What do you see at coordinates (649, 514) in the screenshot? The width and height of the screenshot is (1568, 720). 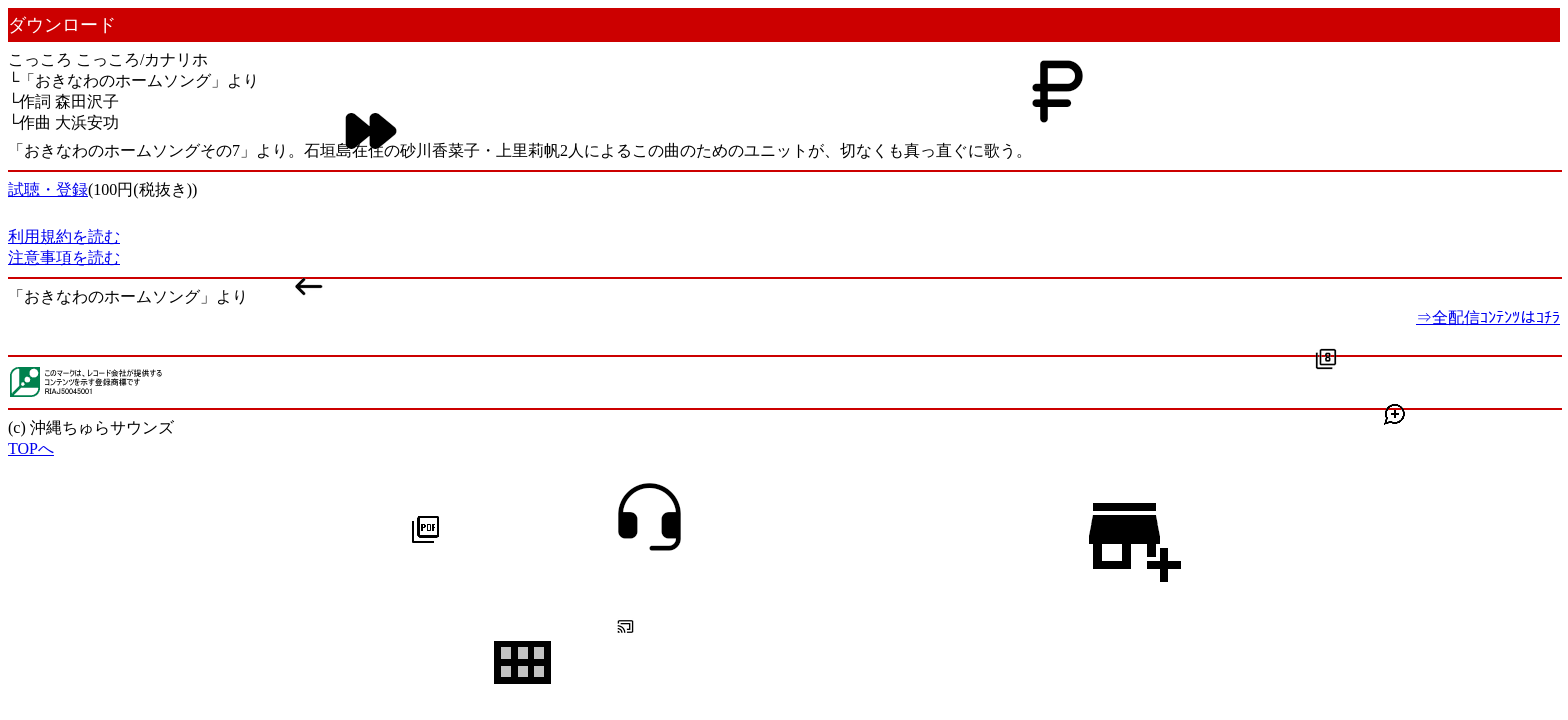 I see `contact customer support` at bounding box center [649, 514].